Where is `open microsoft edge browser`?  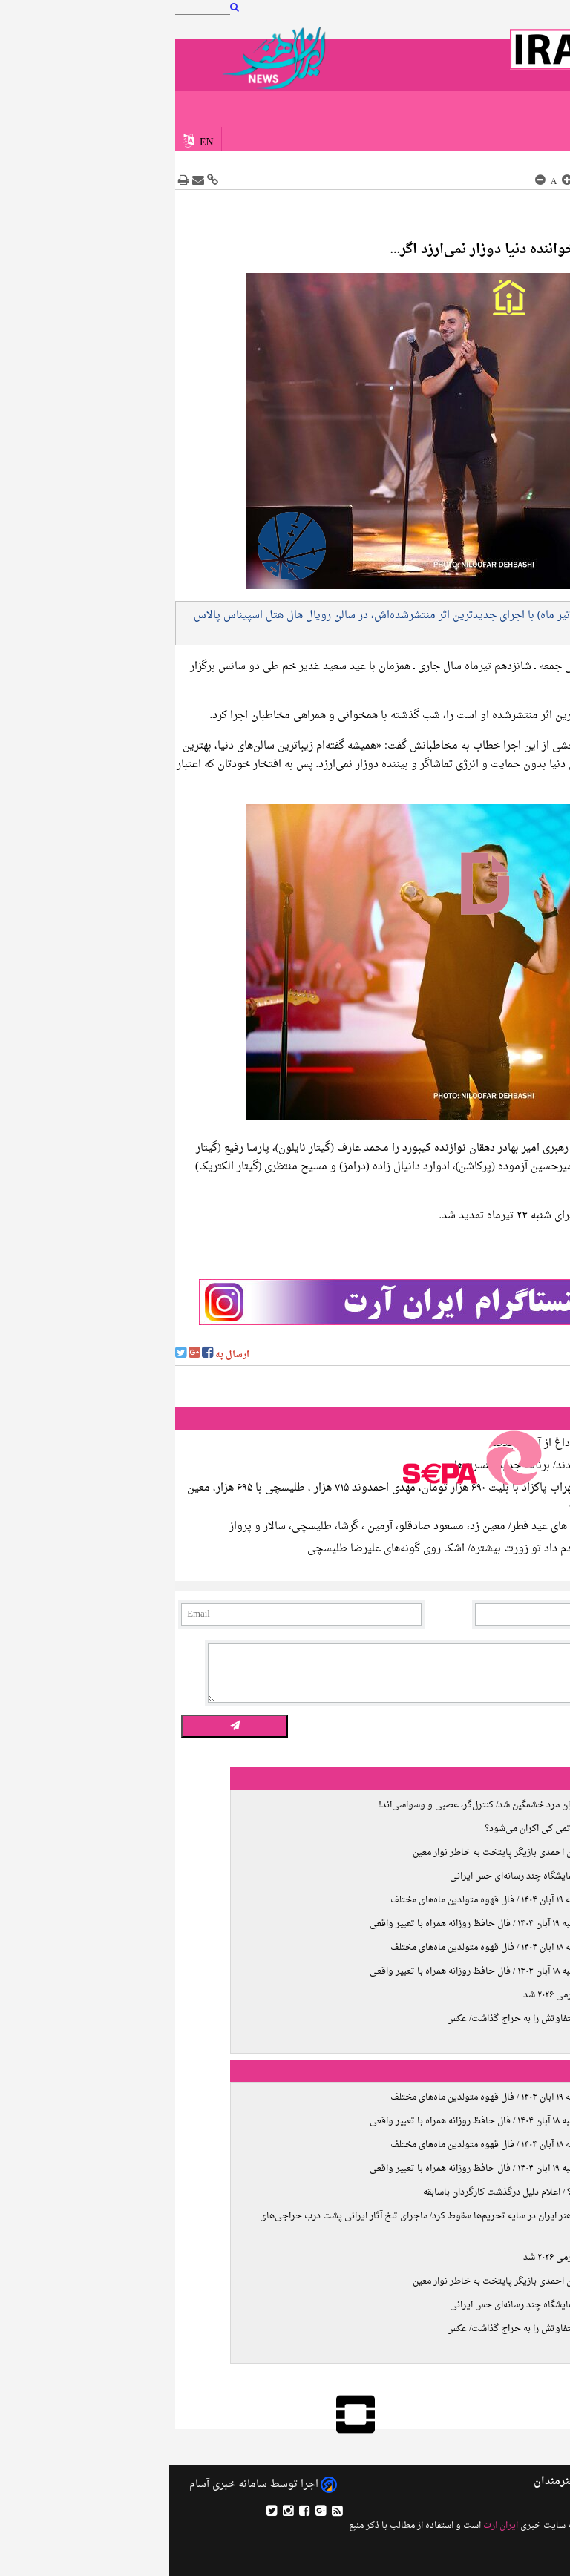
open microsoft edge browser is located at coordinates (514, 1458).